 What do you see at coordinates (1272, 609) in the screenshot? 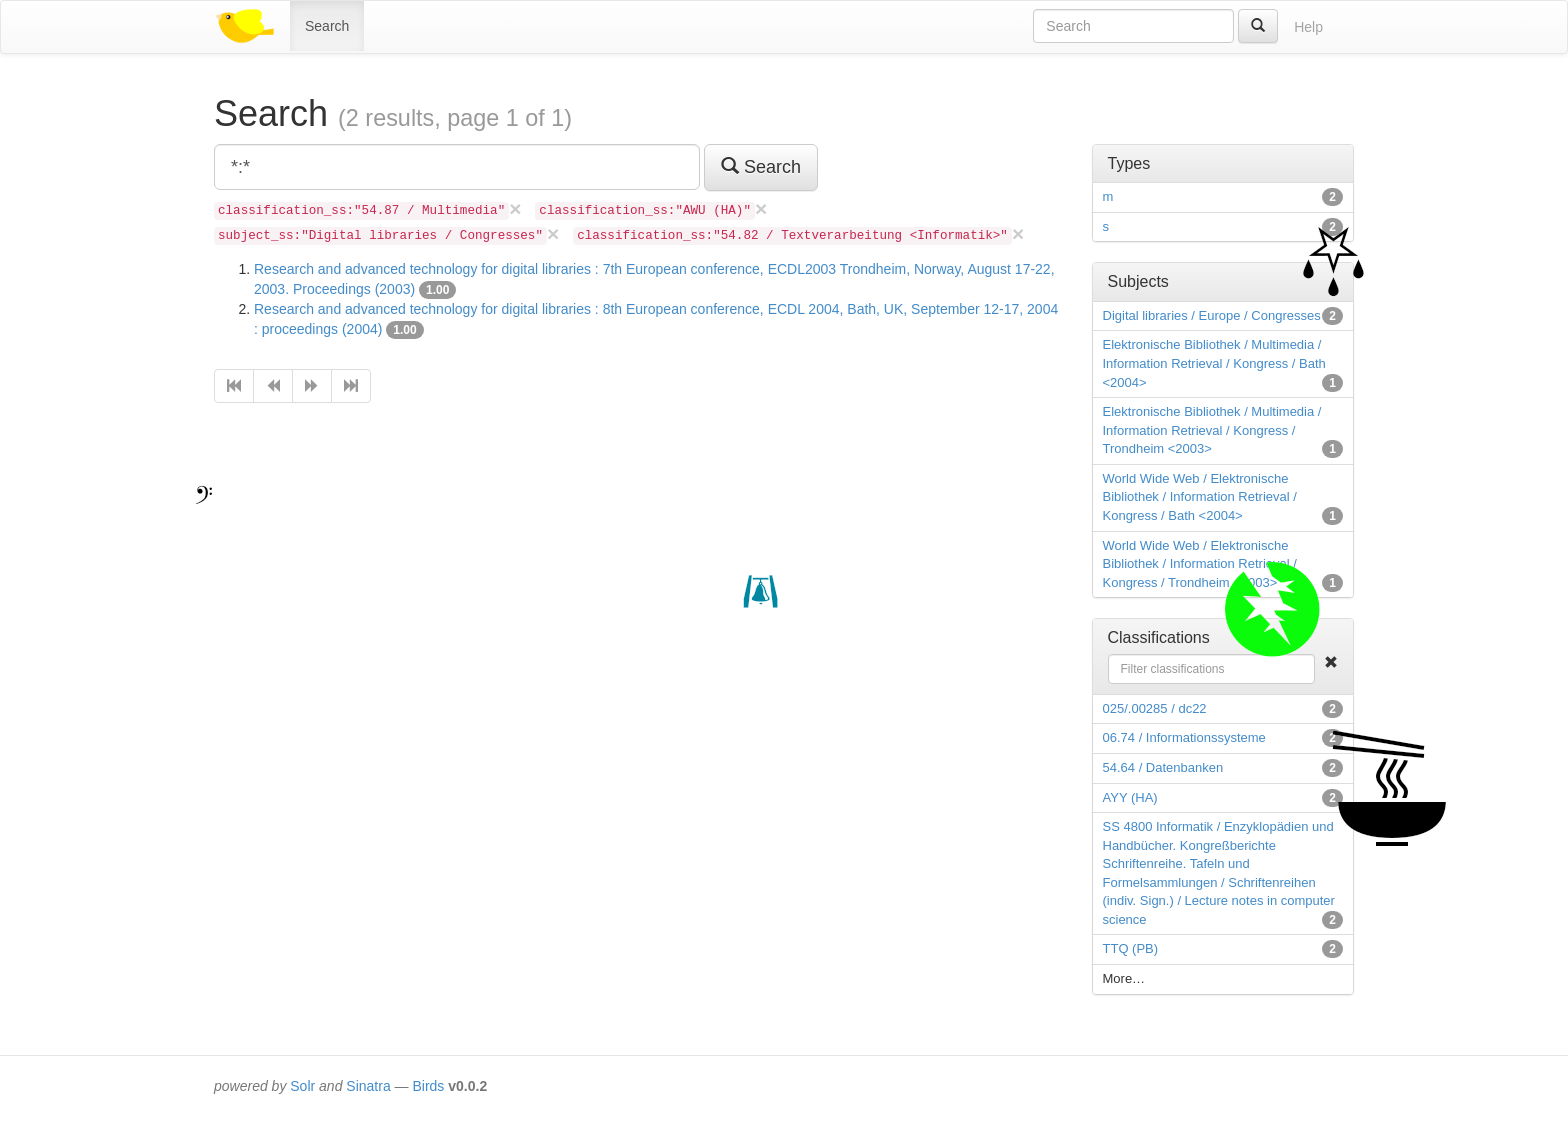
I see `indicates corrupted or damaged disc media` at bounding box center [1272, 609].